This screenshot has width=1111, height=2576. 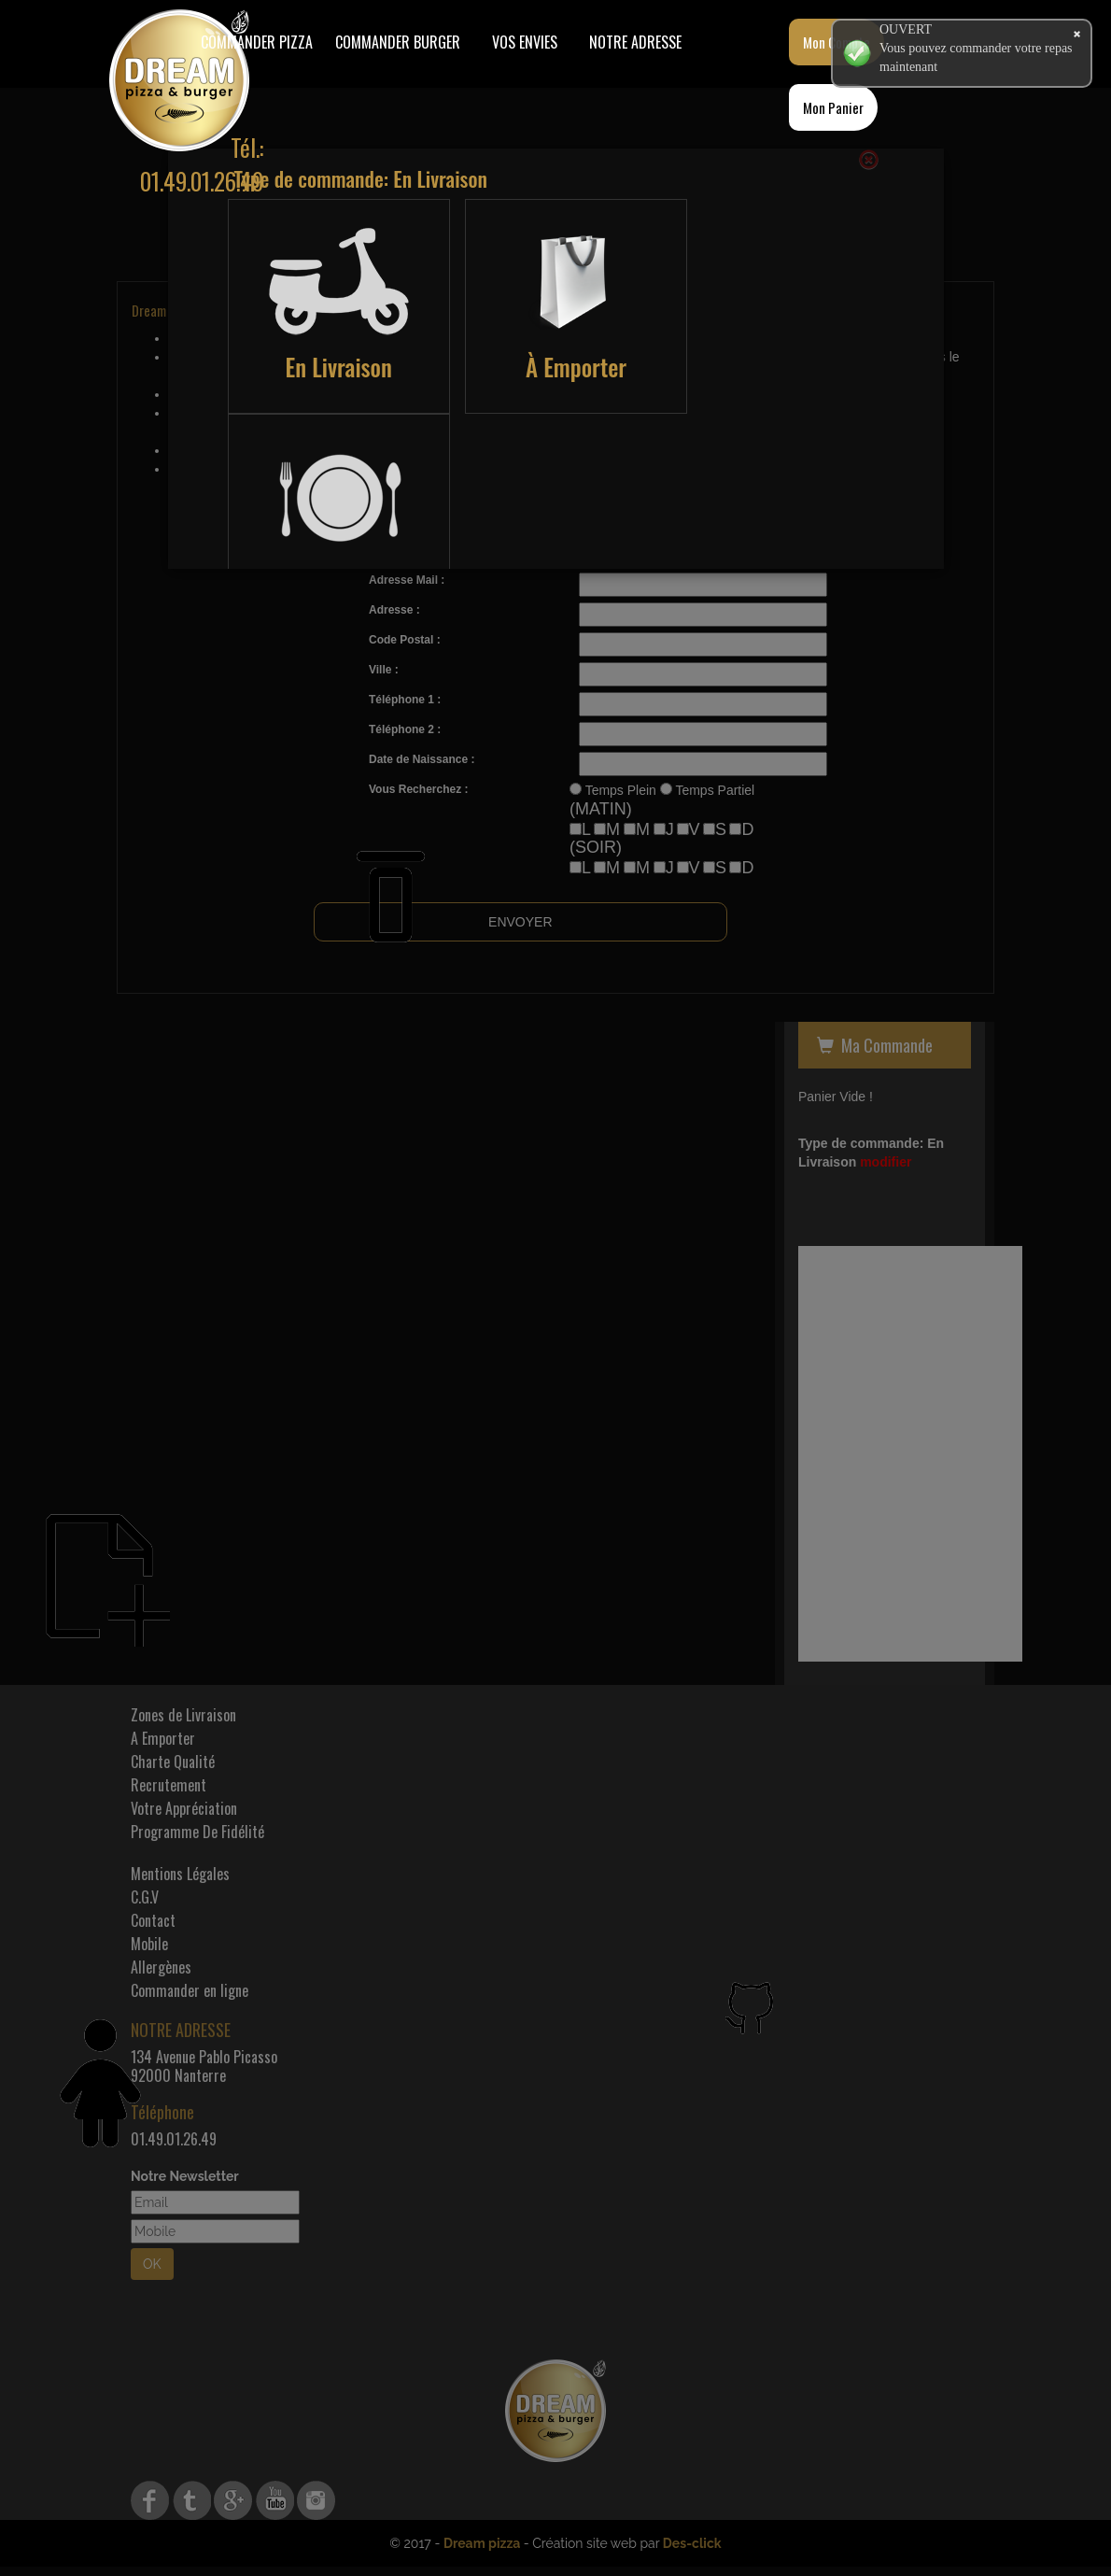 What do you see at coordinates (749, 2008) in the screenshot?
I see `open github repository` at bounding box center [749, 2008].